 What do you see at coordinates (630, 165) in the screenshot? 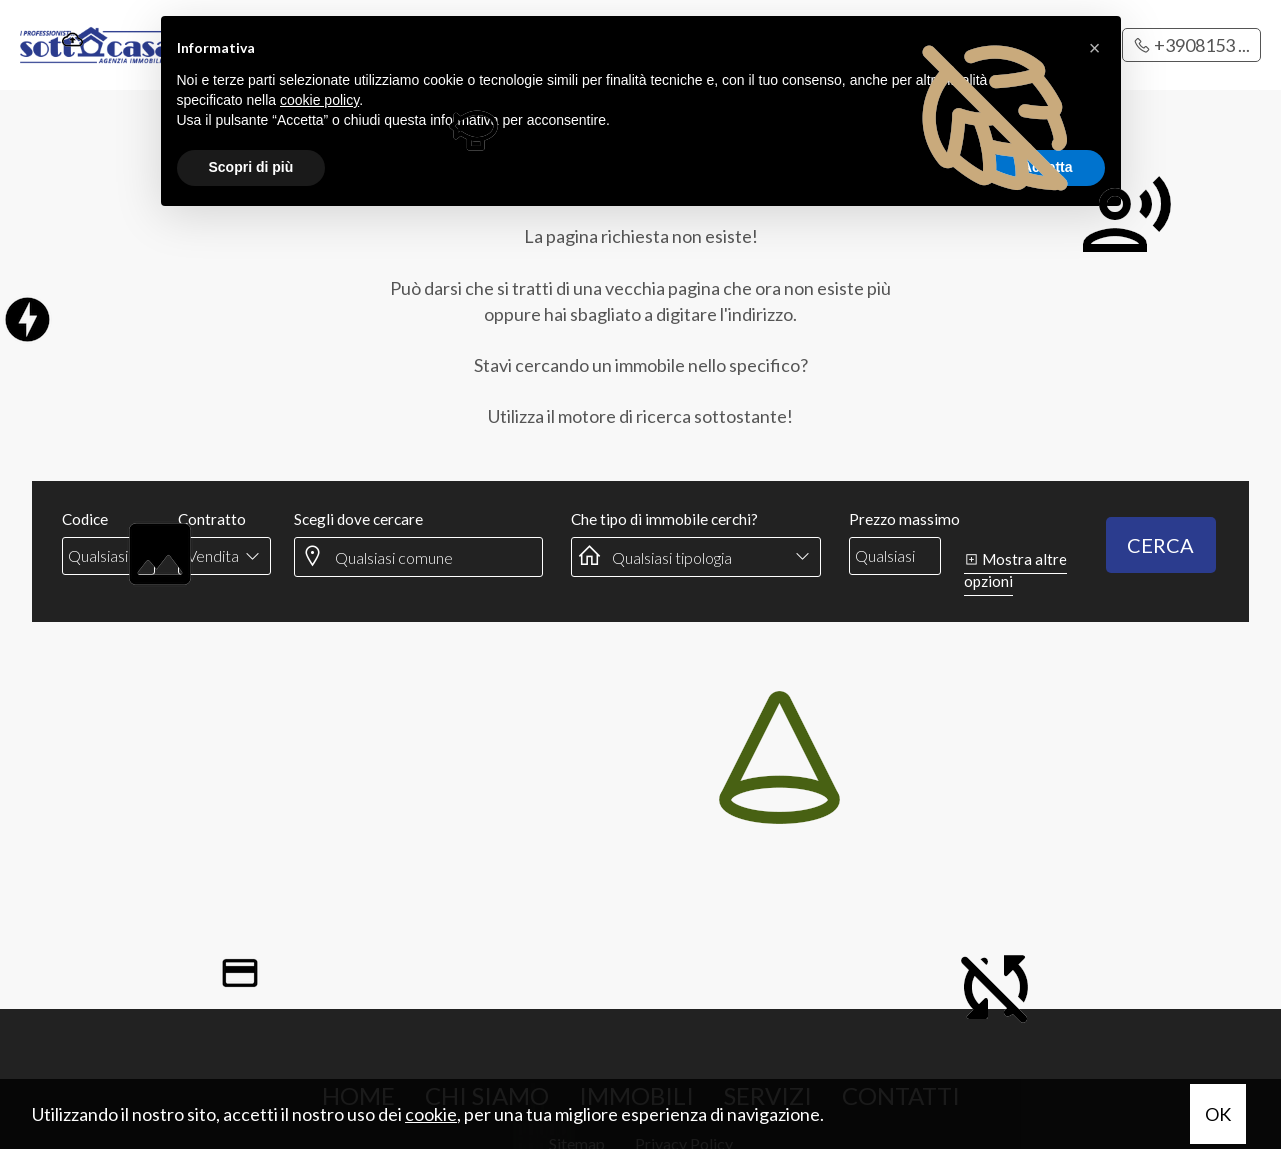
I see `find nearby electrical services or charging stations` at bounding box center [630, 165].